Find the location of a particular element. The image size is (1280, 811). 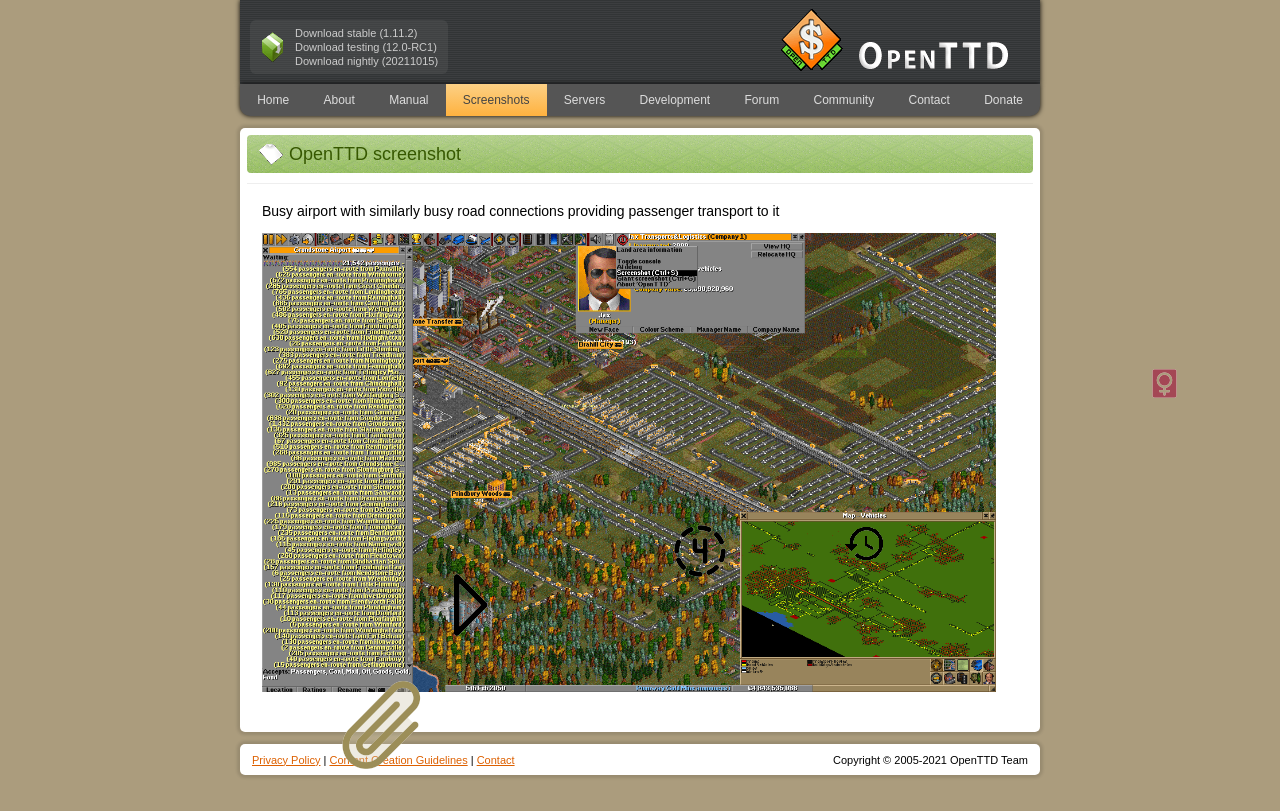

indicates female gender option is located at coordinates (1164, 383).